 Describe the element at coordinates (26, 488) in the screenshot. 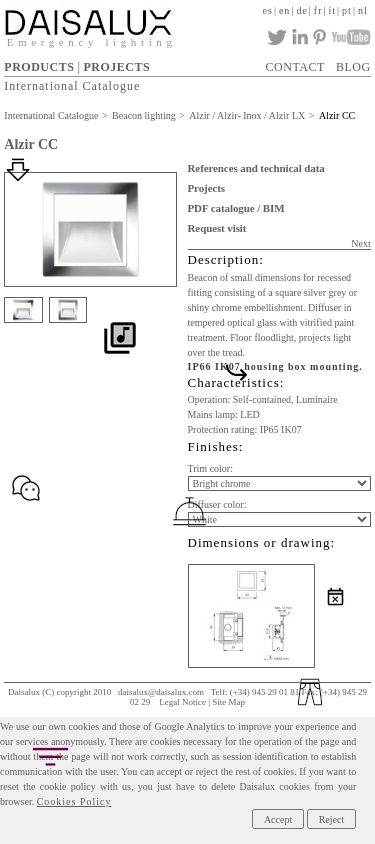

I see `open wechat messaging app` at that location.